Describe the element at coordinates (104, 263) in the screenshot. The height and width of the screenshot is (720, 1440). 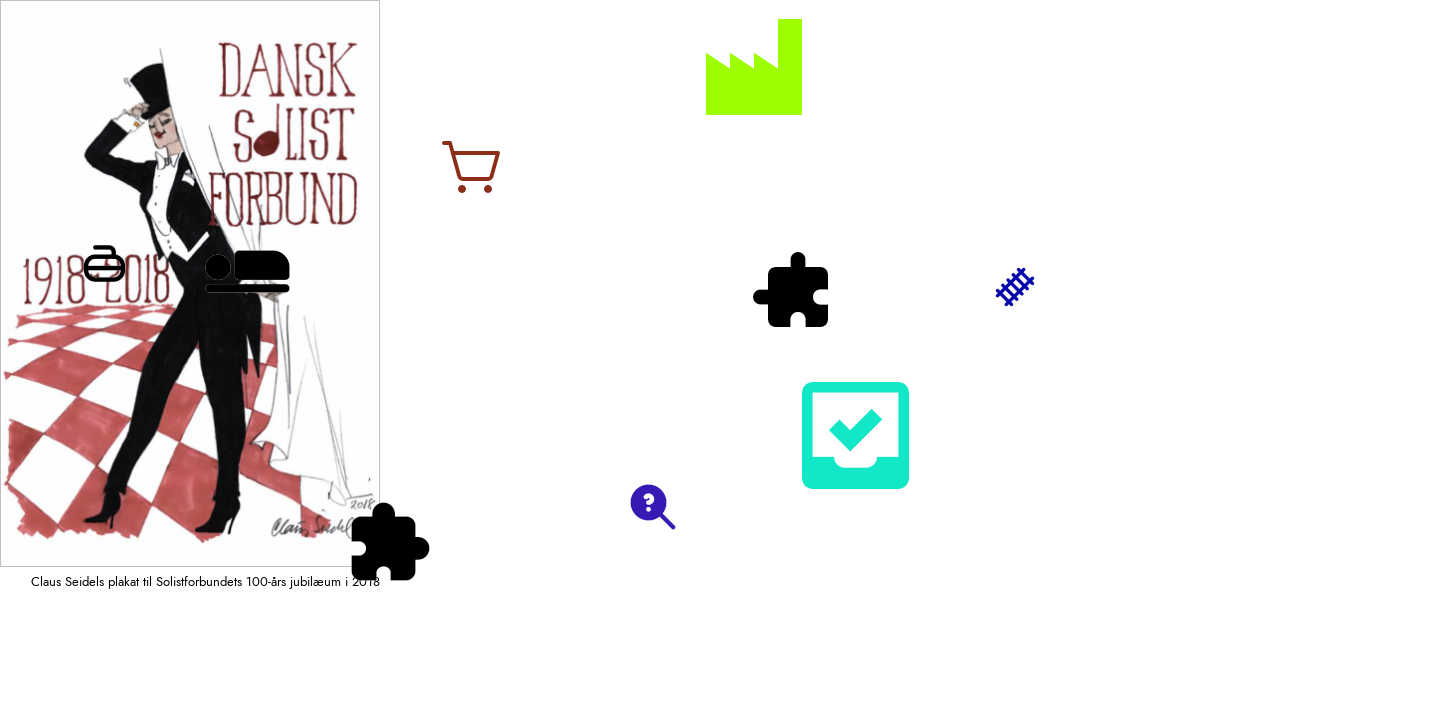
I see `access curling sport content or scores` at that location.